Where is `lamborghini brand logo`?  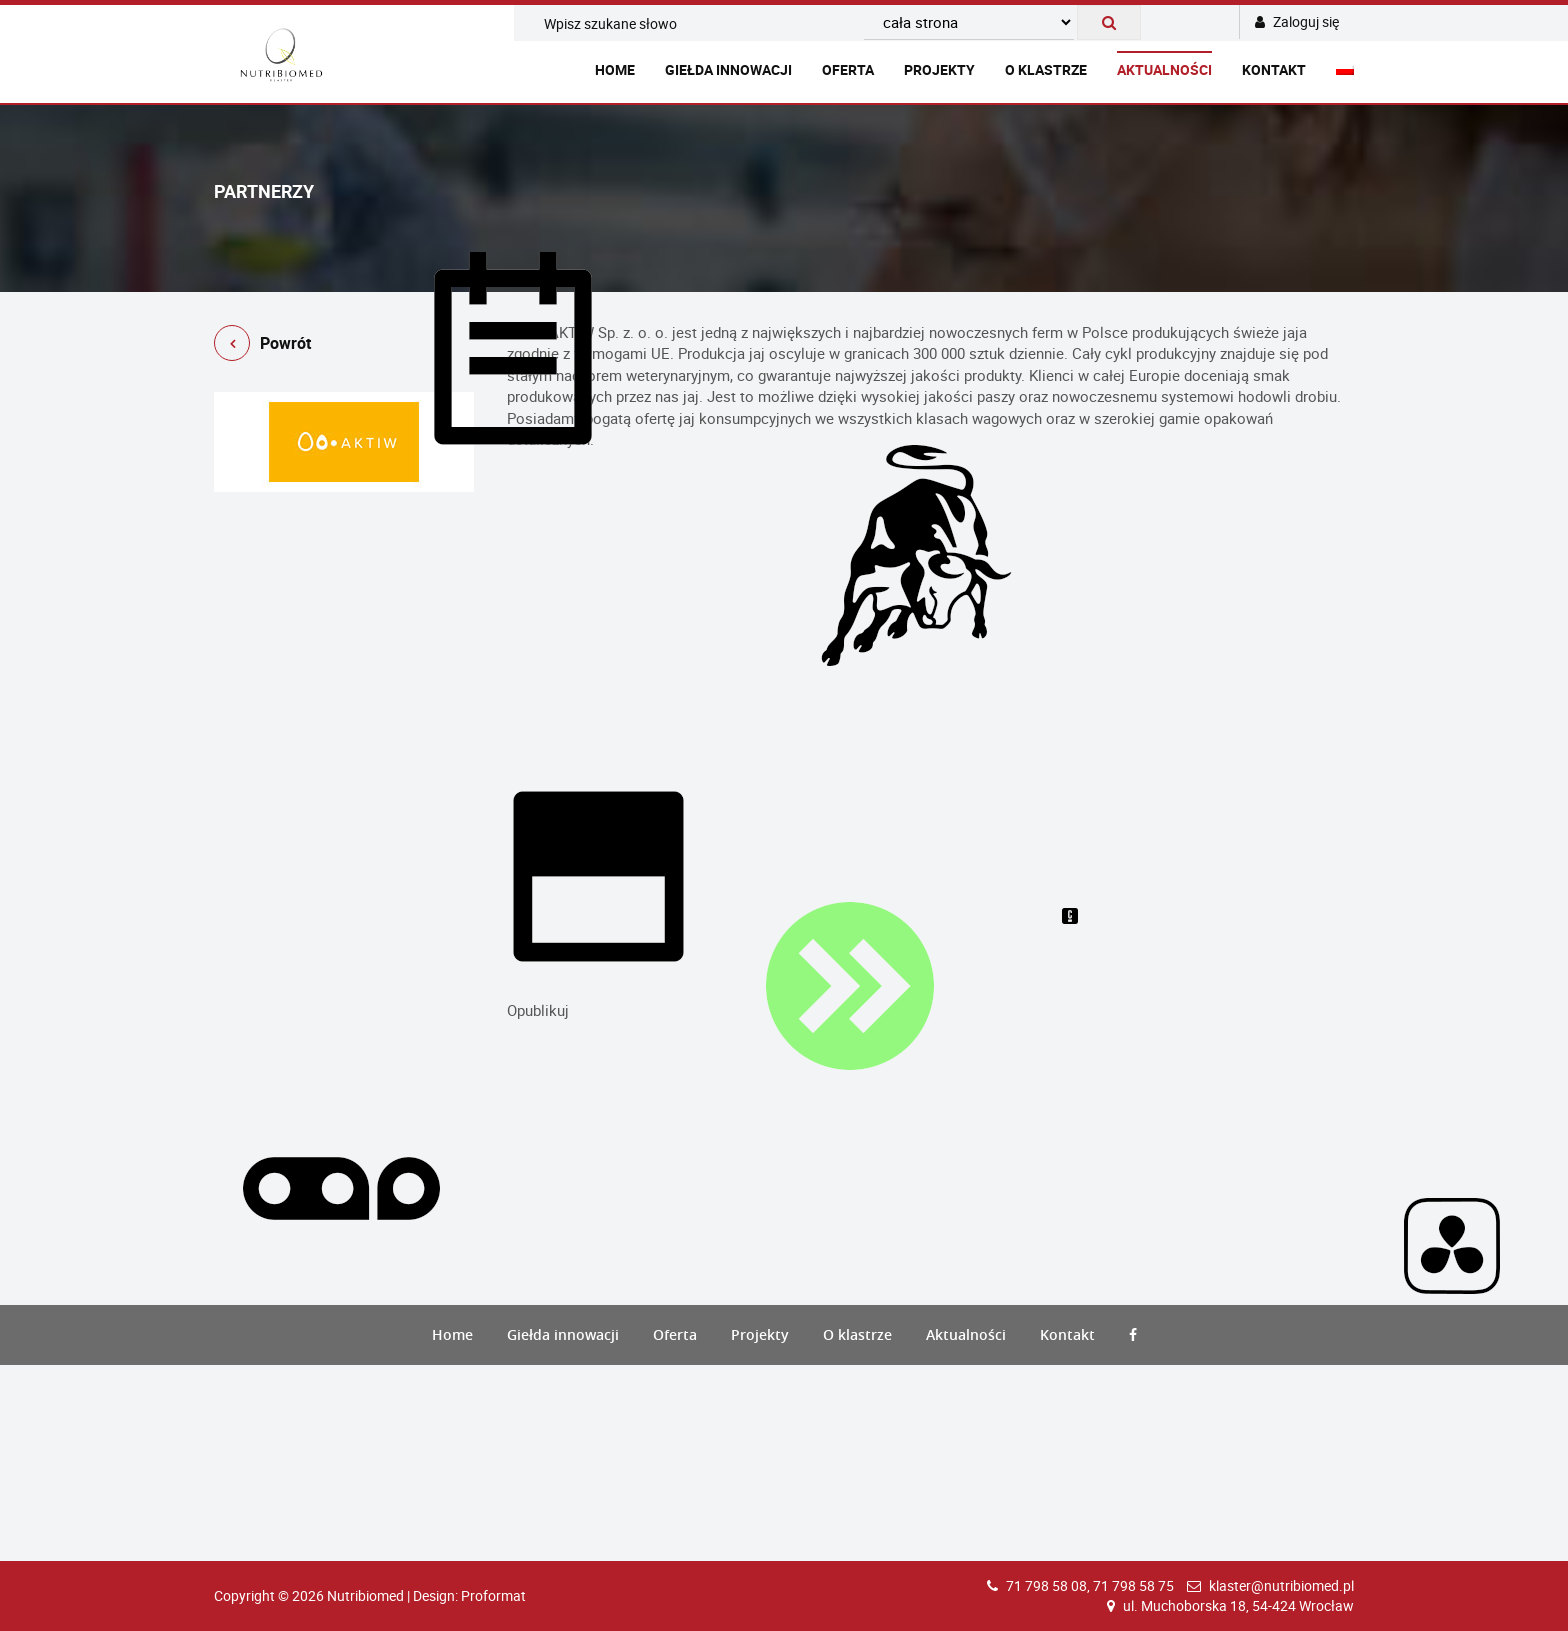 lamborghini brand logo is located at coordinates (916, 555).